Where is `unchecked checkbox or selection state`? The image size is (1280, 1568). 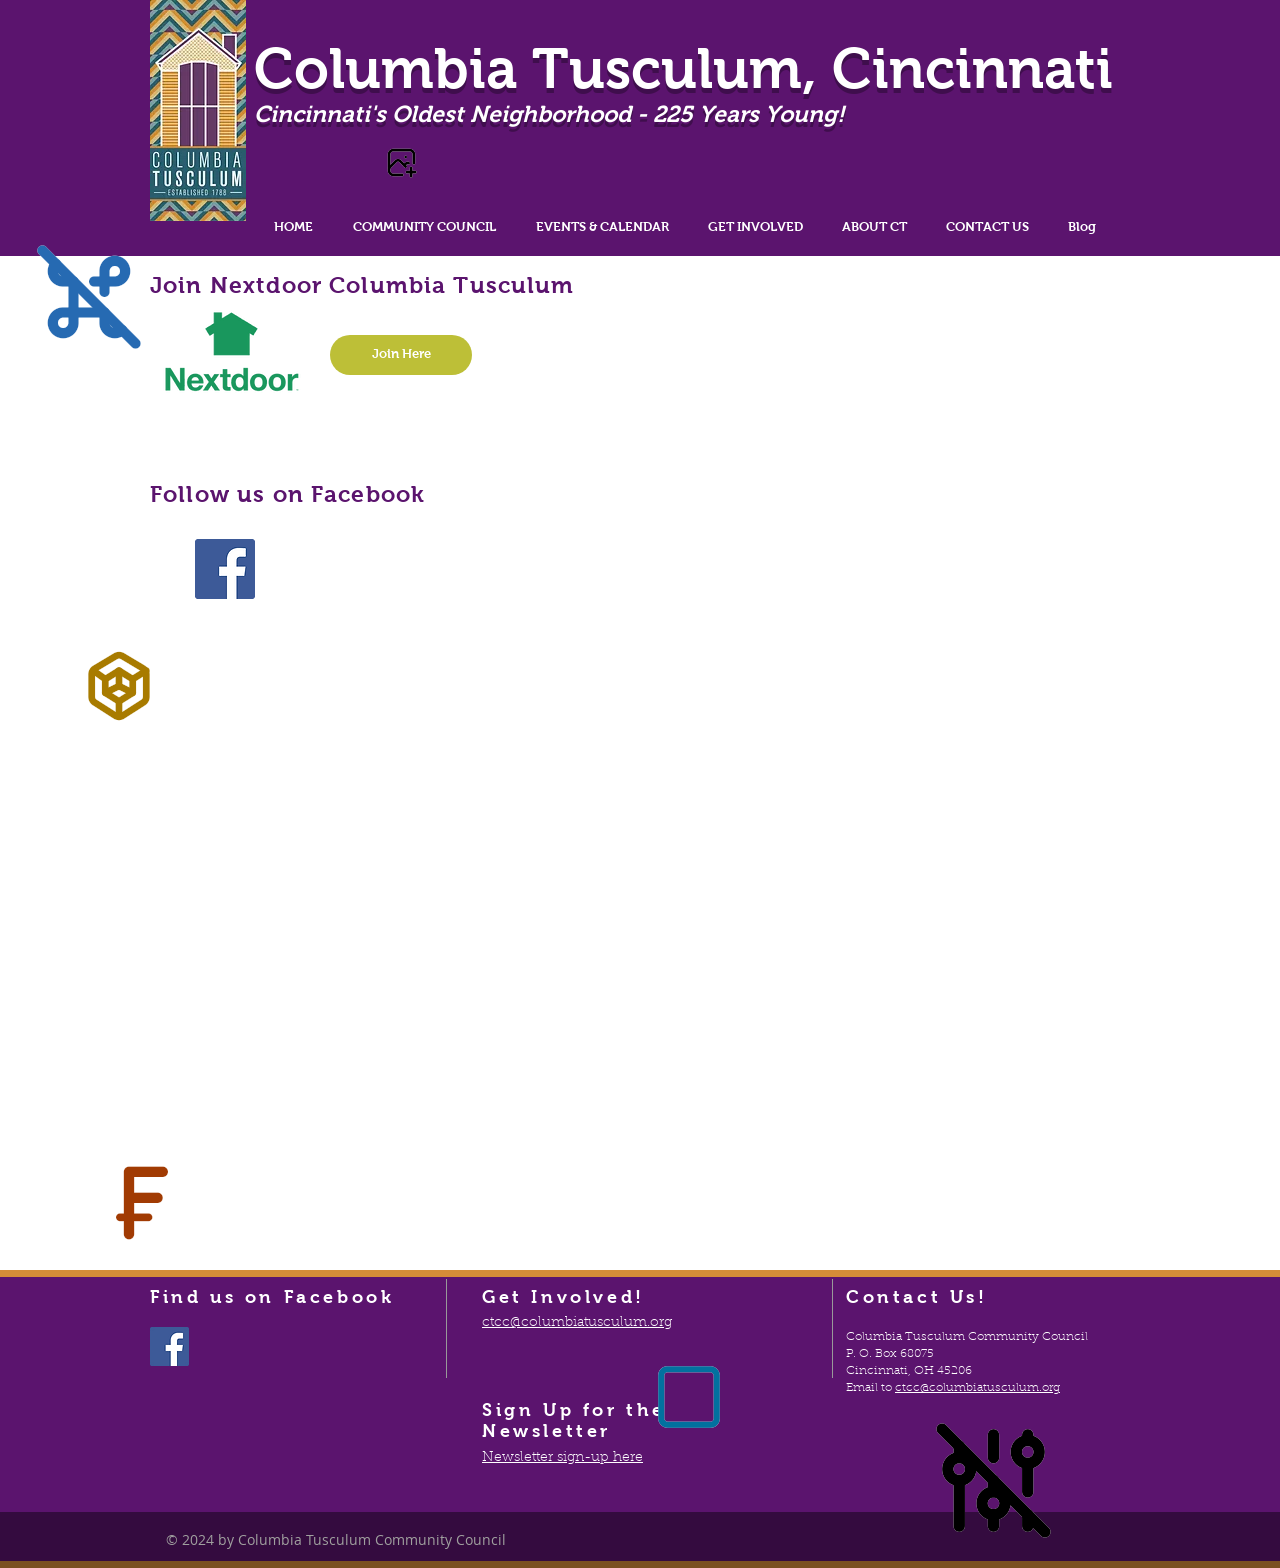 unchecked checkbox or selection state is located at coordinates (689, 1397).